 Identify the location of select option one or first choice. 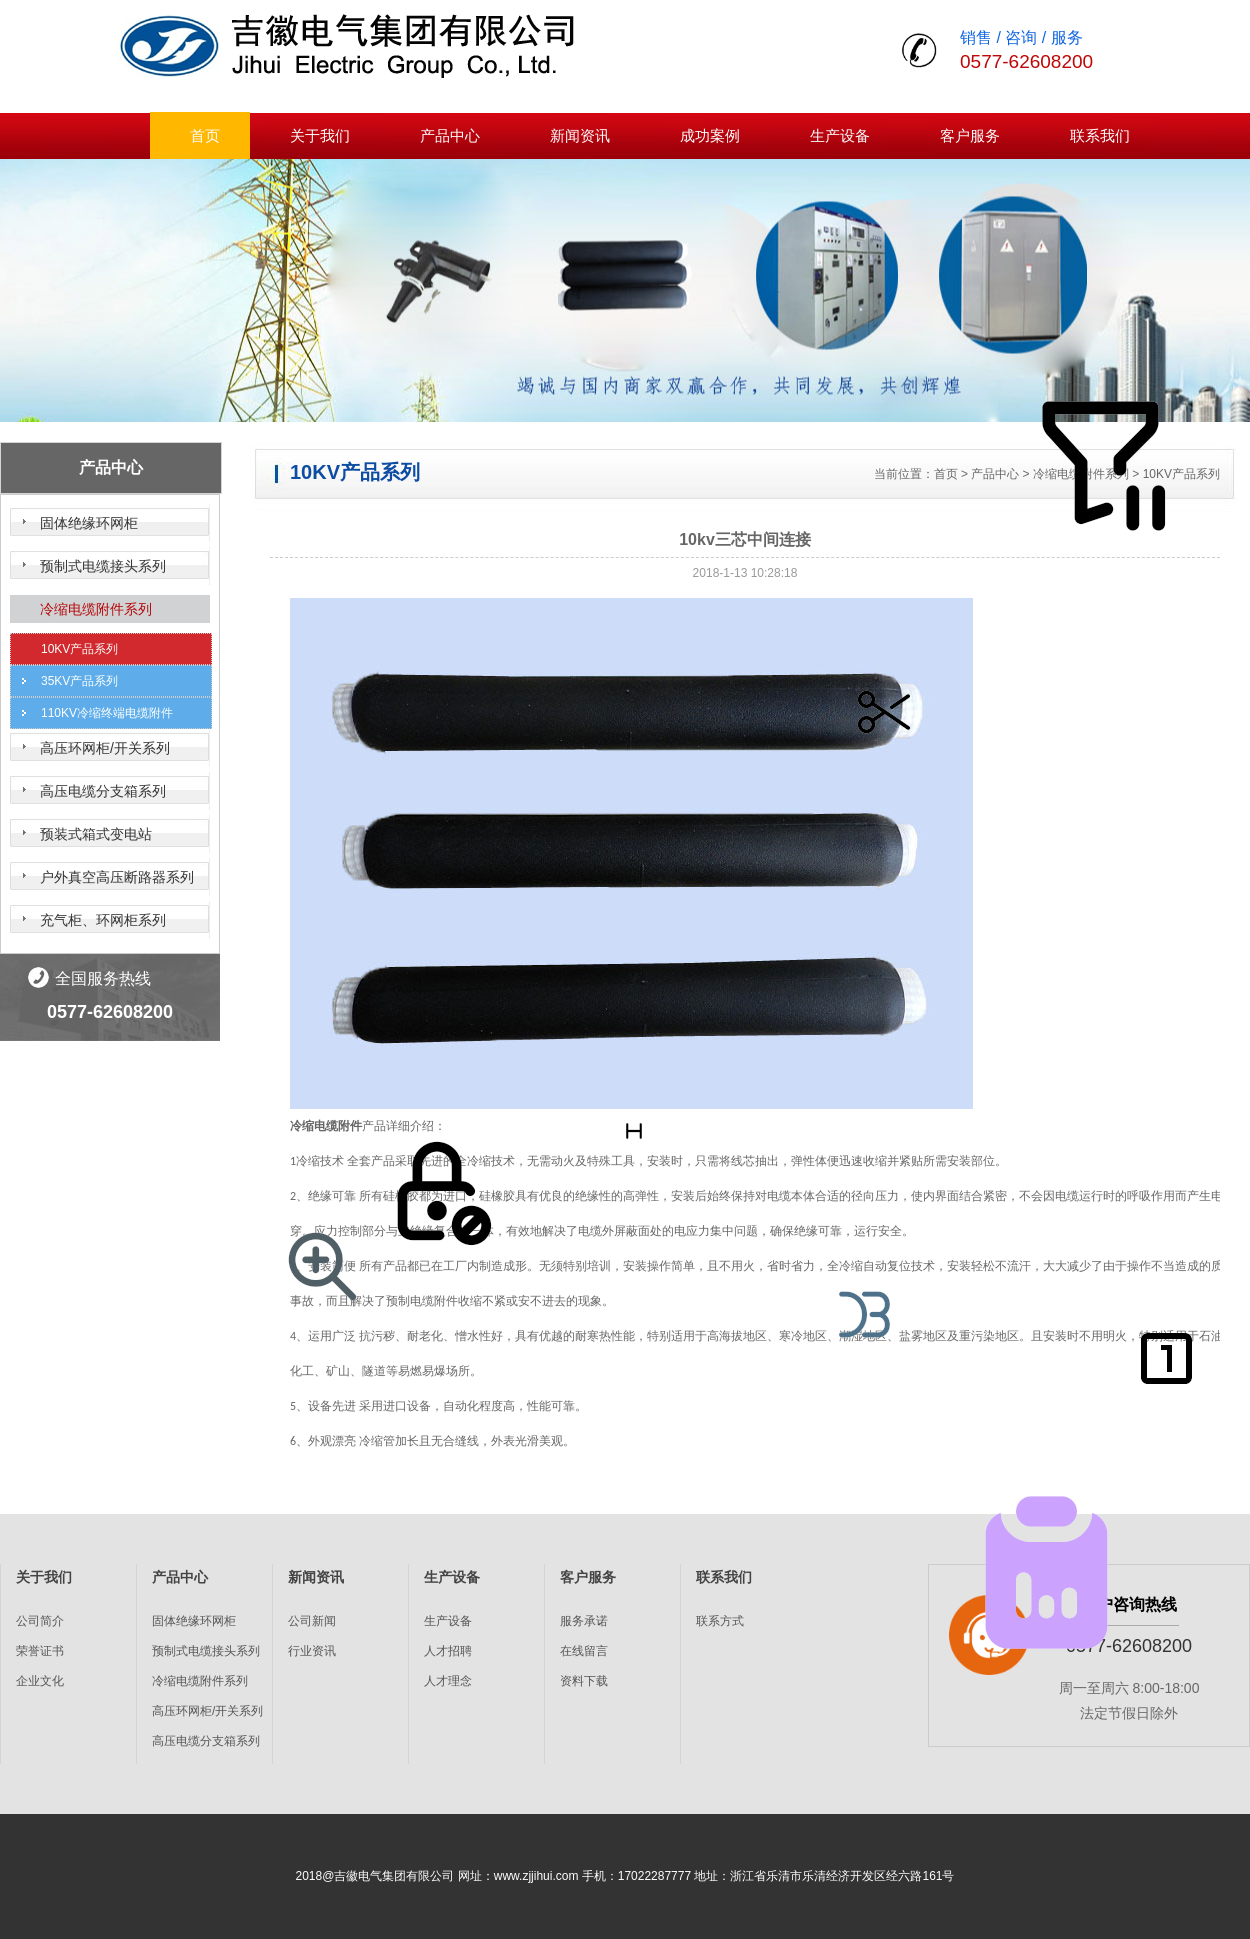
(1166, 1358).